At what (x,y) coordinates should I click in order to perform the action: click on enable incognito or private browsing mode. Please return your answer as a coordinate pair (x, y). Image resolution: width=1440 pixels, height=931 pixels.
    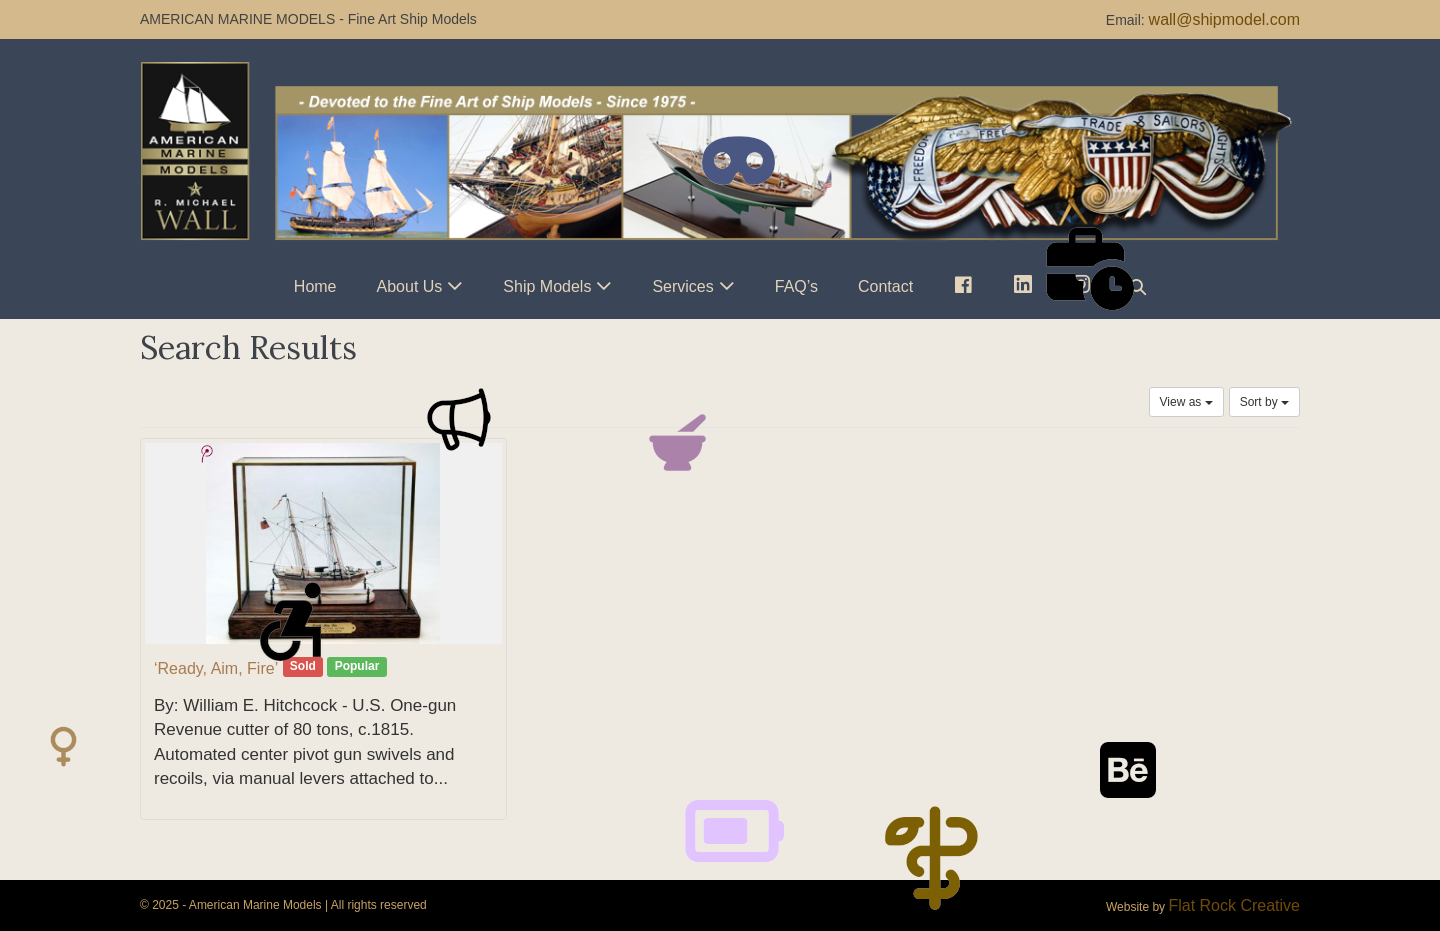
    Looking at the image, I should click on (738, 160).